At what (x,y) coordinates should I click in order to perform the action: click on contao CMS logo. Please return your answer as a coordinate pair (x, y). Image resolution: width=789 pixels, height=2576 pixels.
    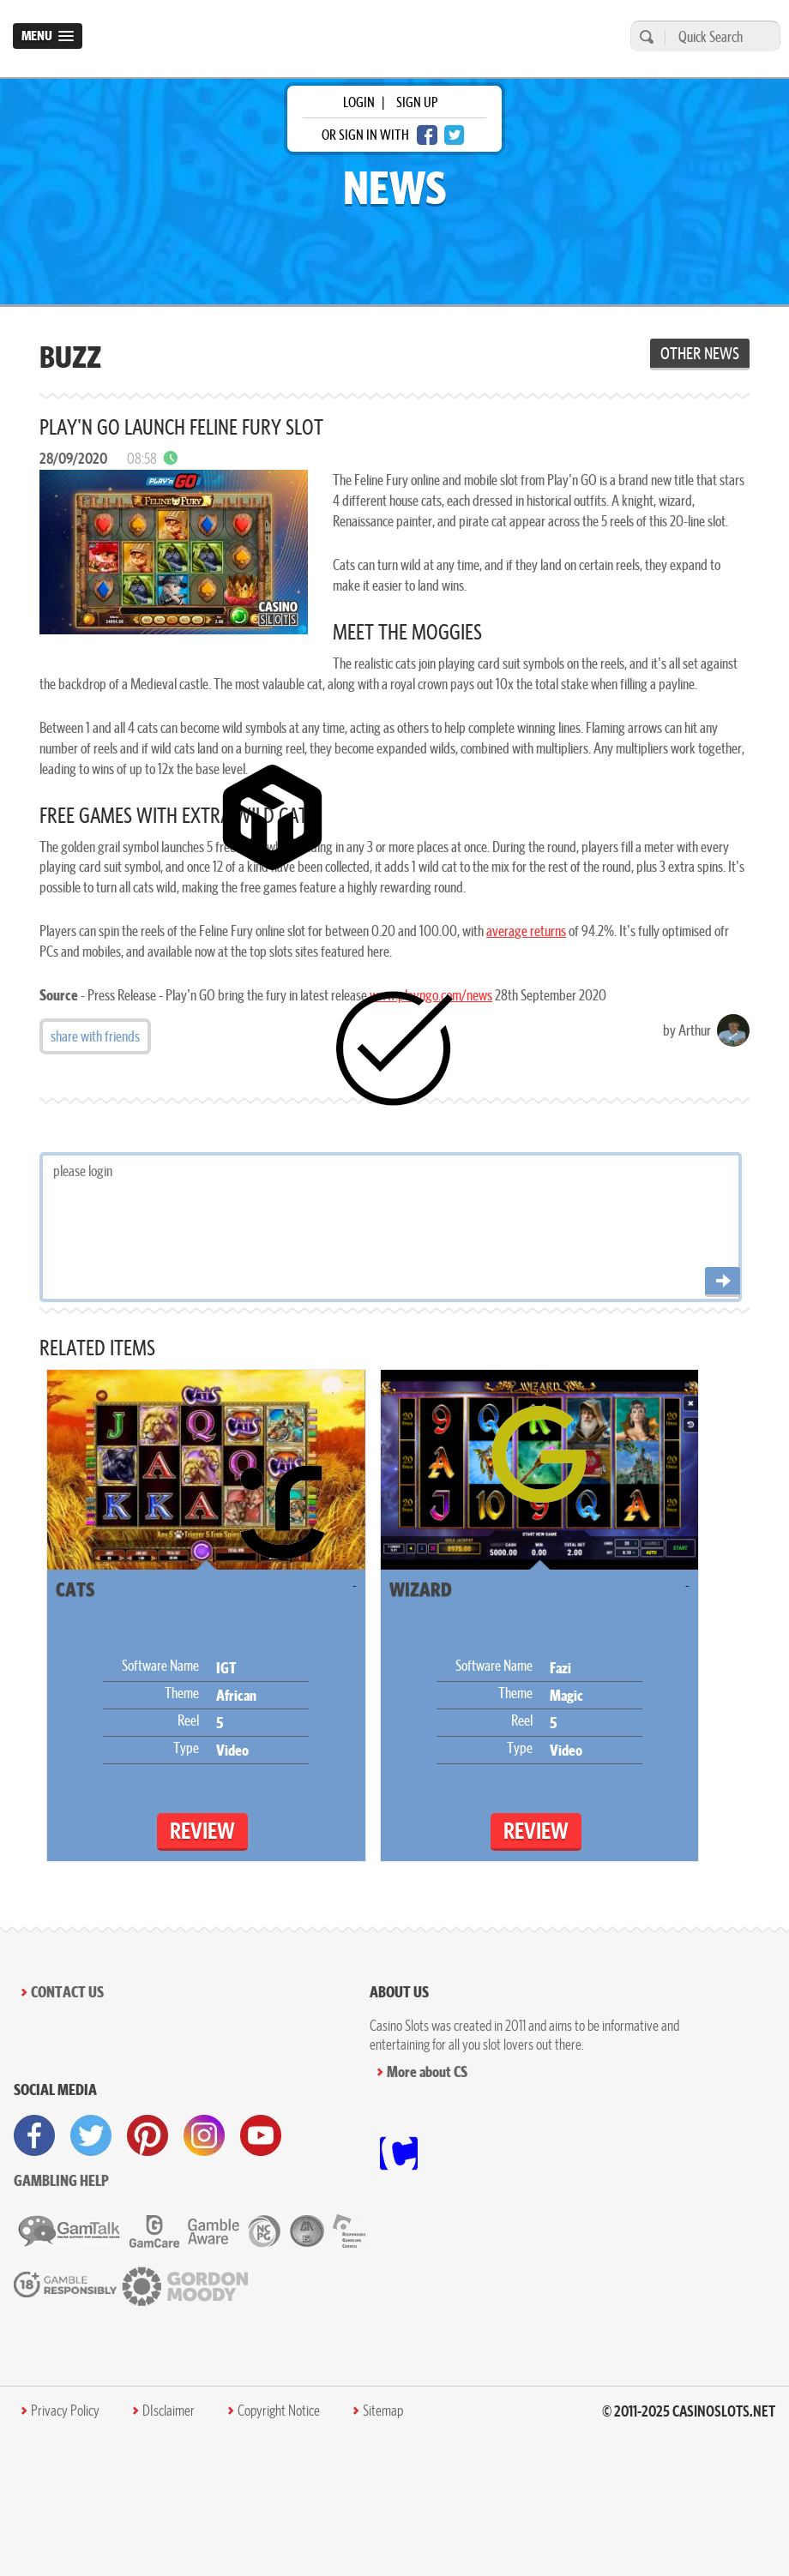
    Looking at the image, I should click on (399, 2153).